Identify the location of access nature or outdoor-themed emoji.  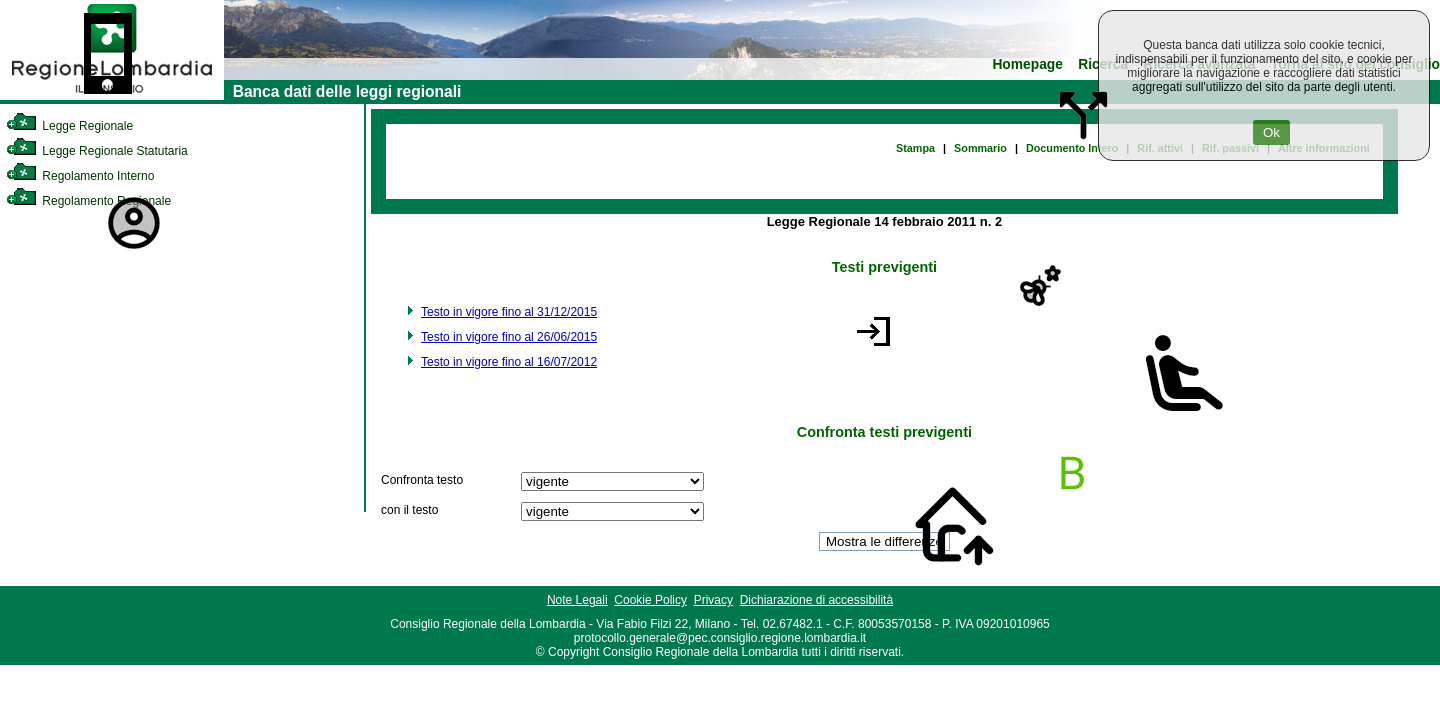
(1040, 285).